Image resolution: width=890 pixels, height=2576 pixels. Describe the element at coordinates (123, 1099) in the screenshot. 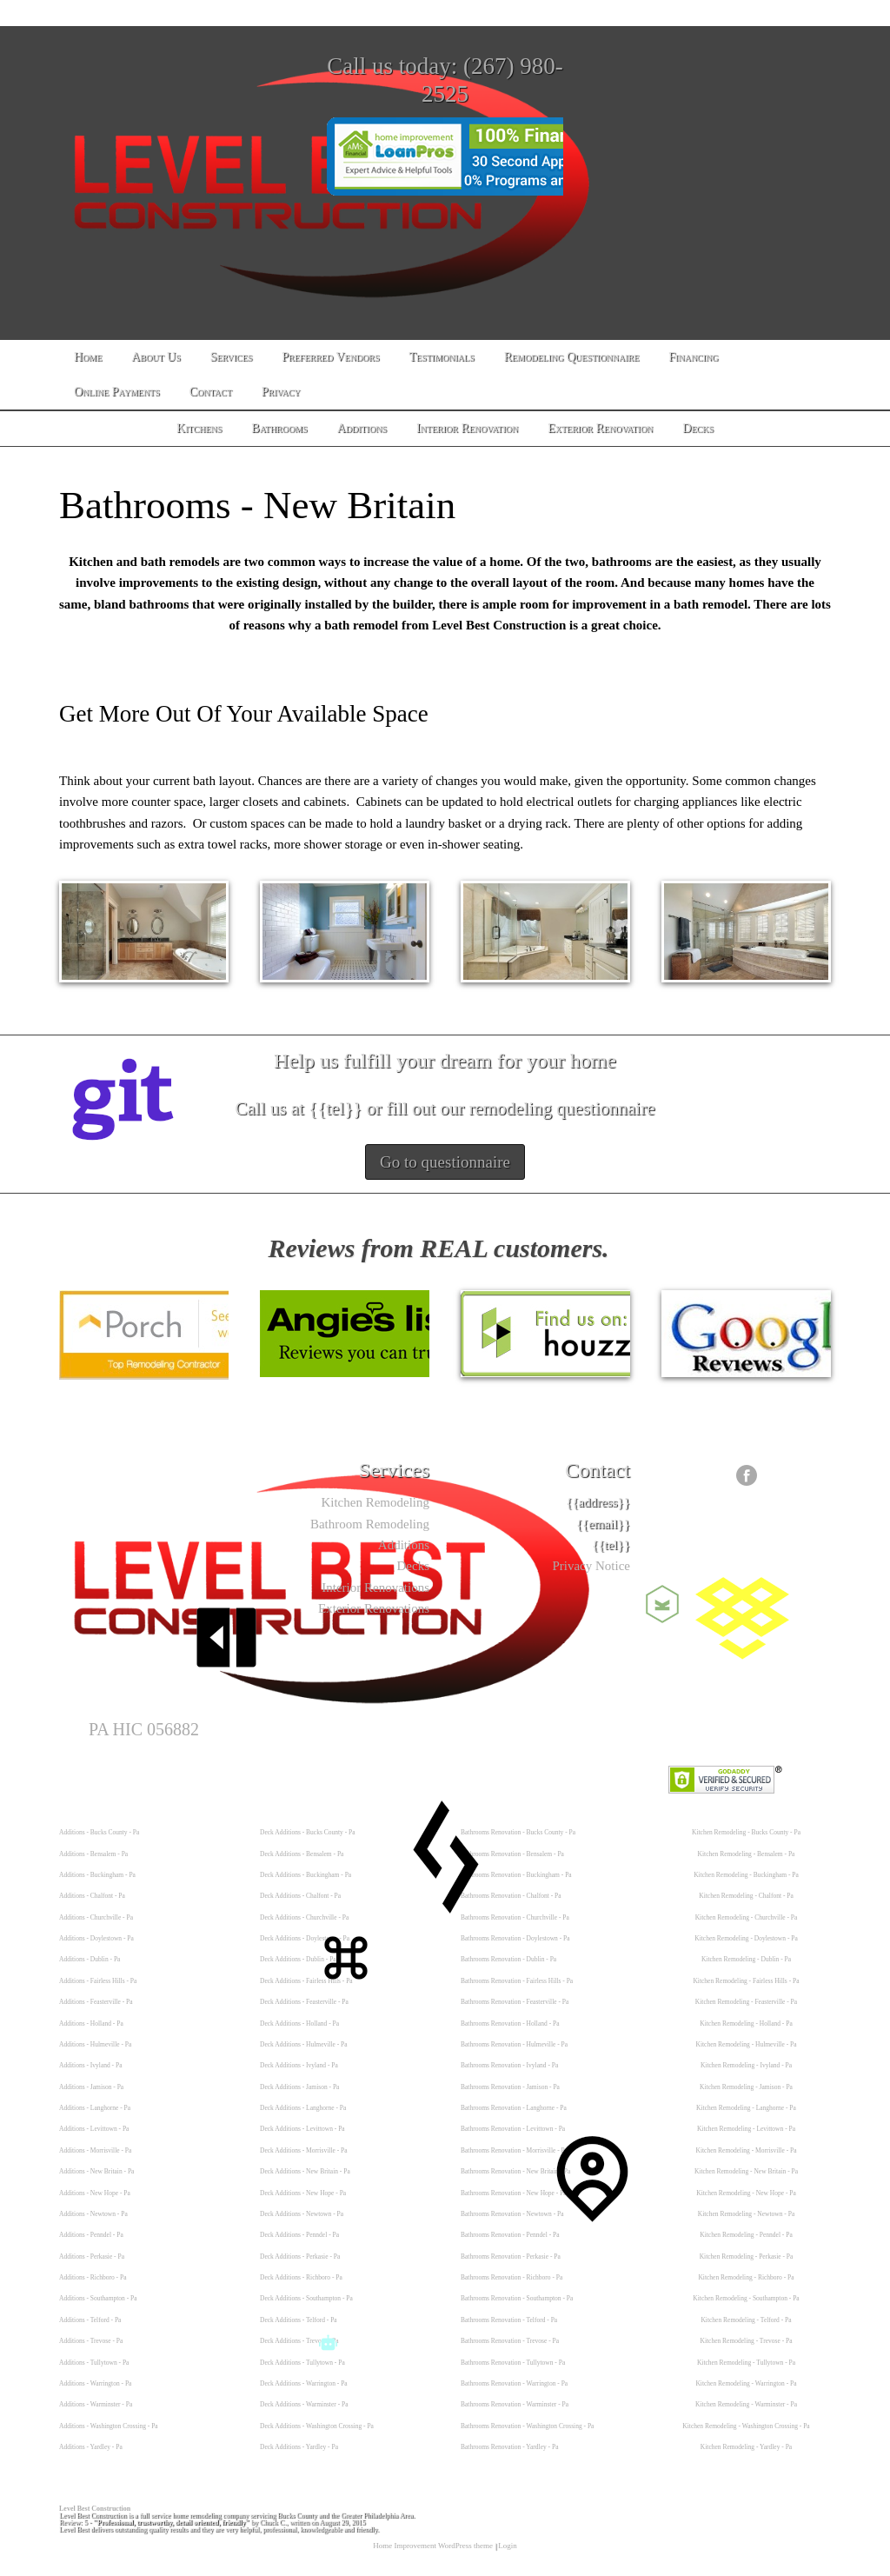

I see `git version control system logo` at that location.